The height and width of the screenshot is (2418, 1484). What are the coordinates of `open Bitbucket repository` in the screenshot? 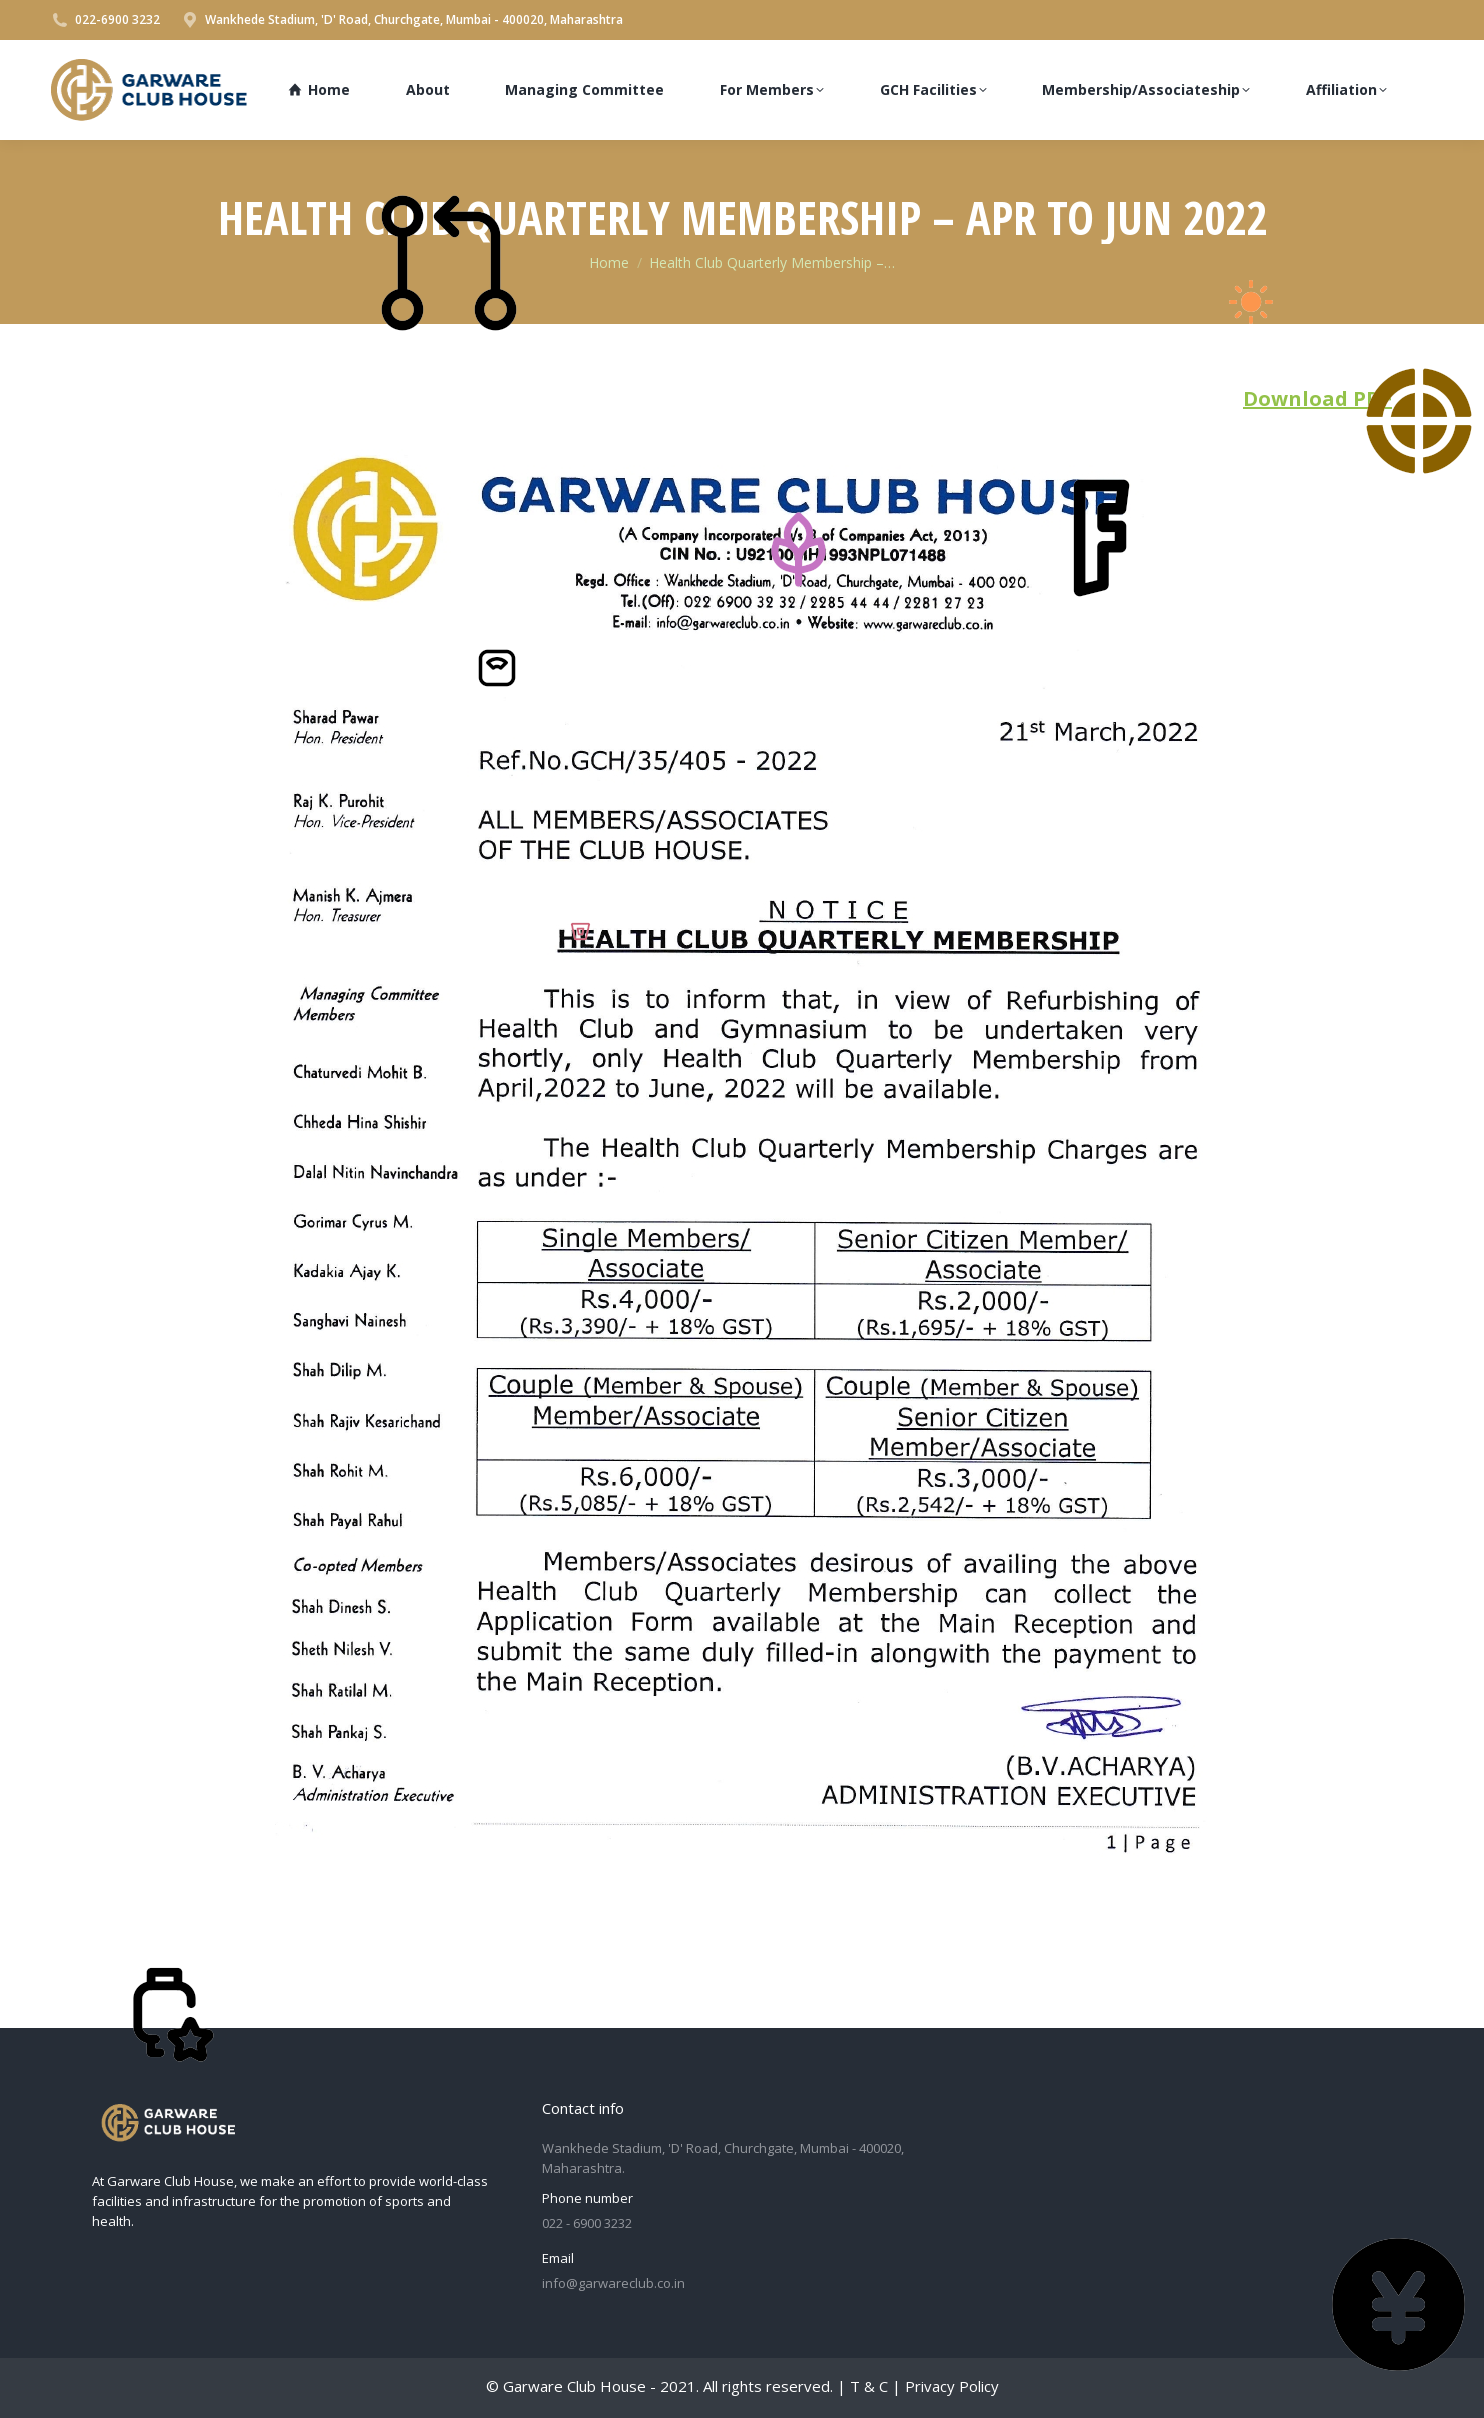 It's located at (580, 931).